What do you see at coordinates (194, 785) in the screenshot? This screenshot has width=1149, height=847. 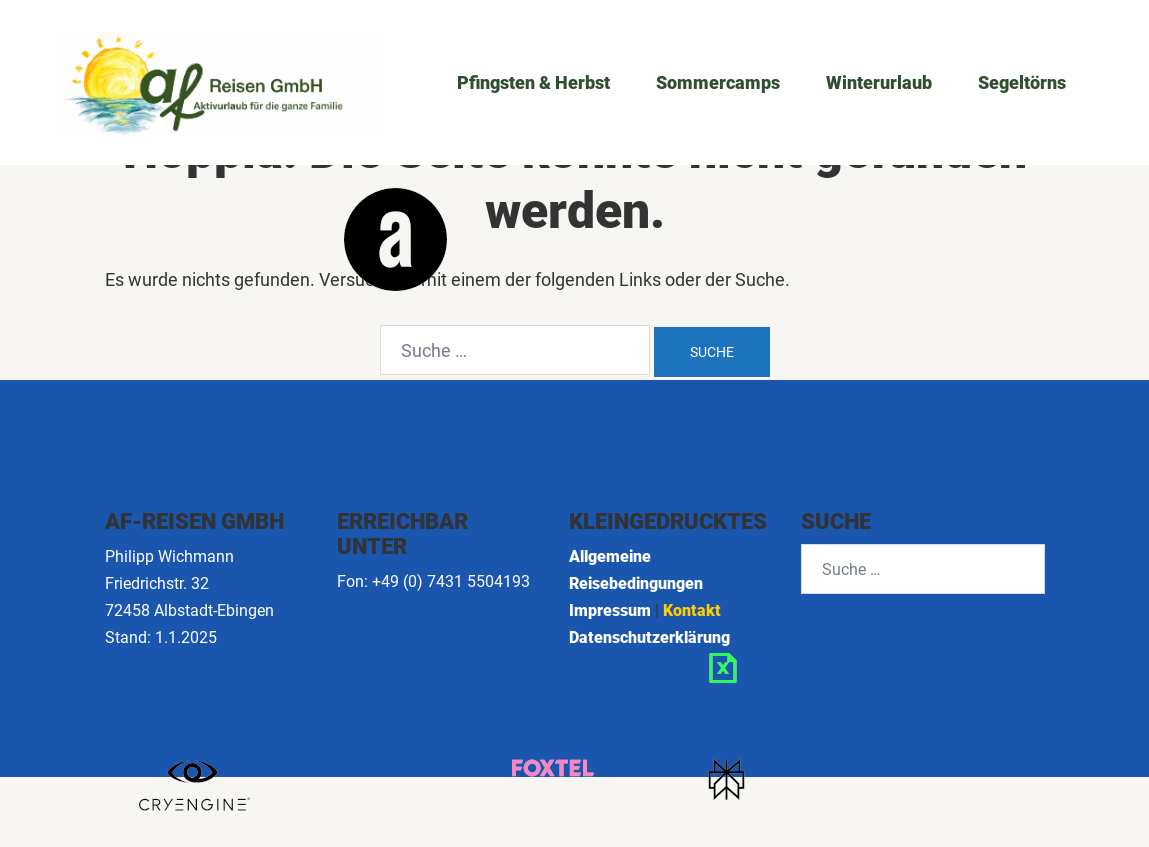 I see `visit the CryEngine website or documentation` at bounding box center [194, 785].